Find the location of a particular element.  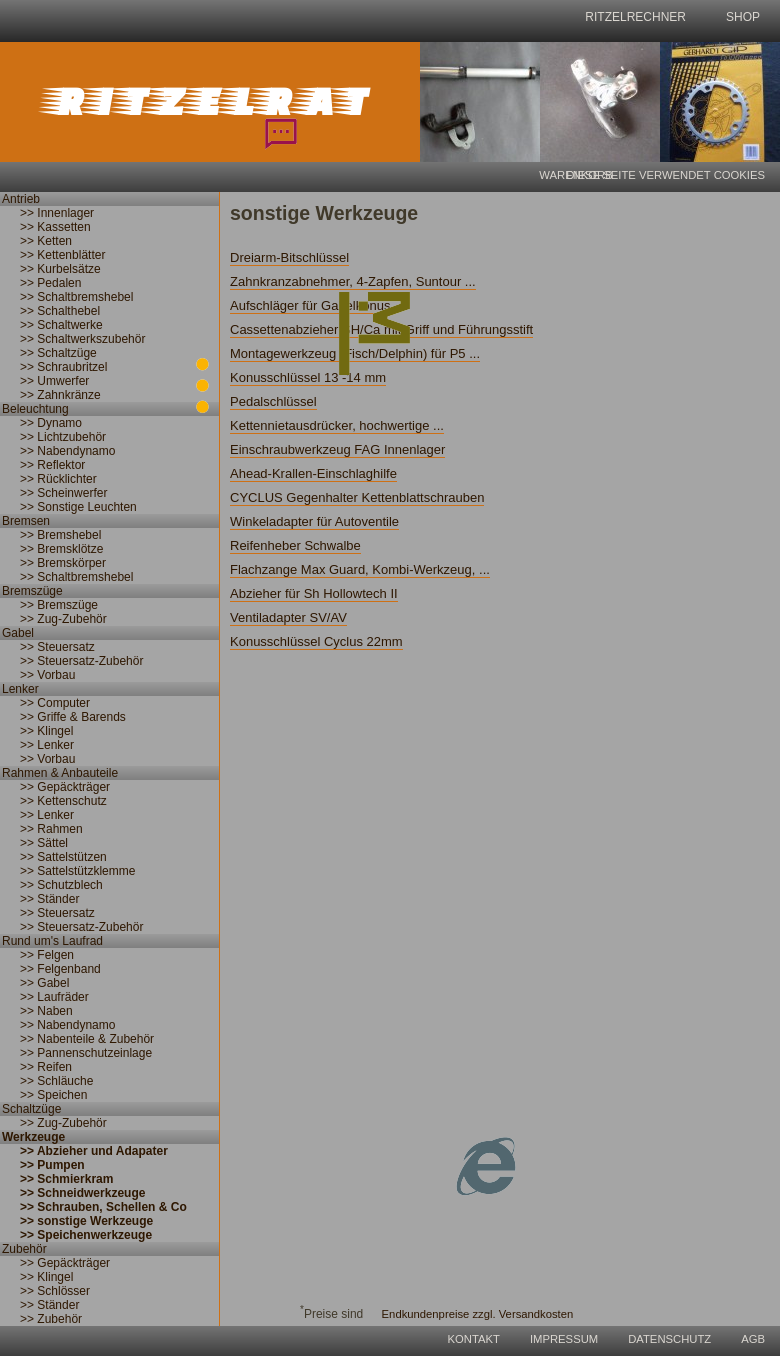

mozilla corporation logo is located at coordinates (374, 333).